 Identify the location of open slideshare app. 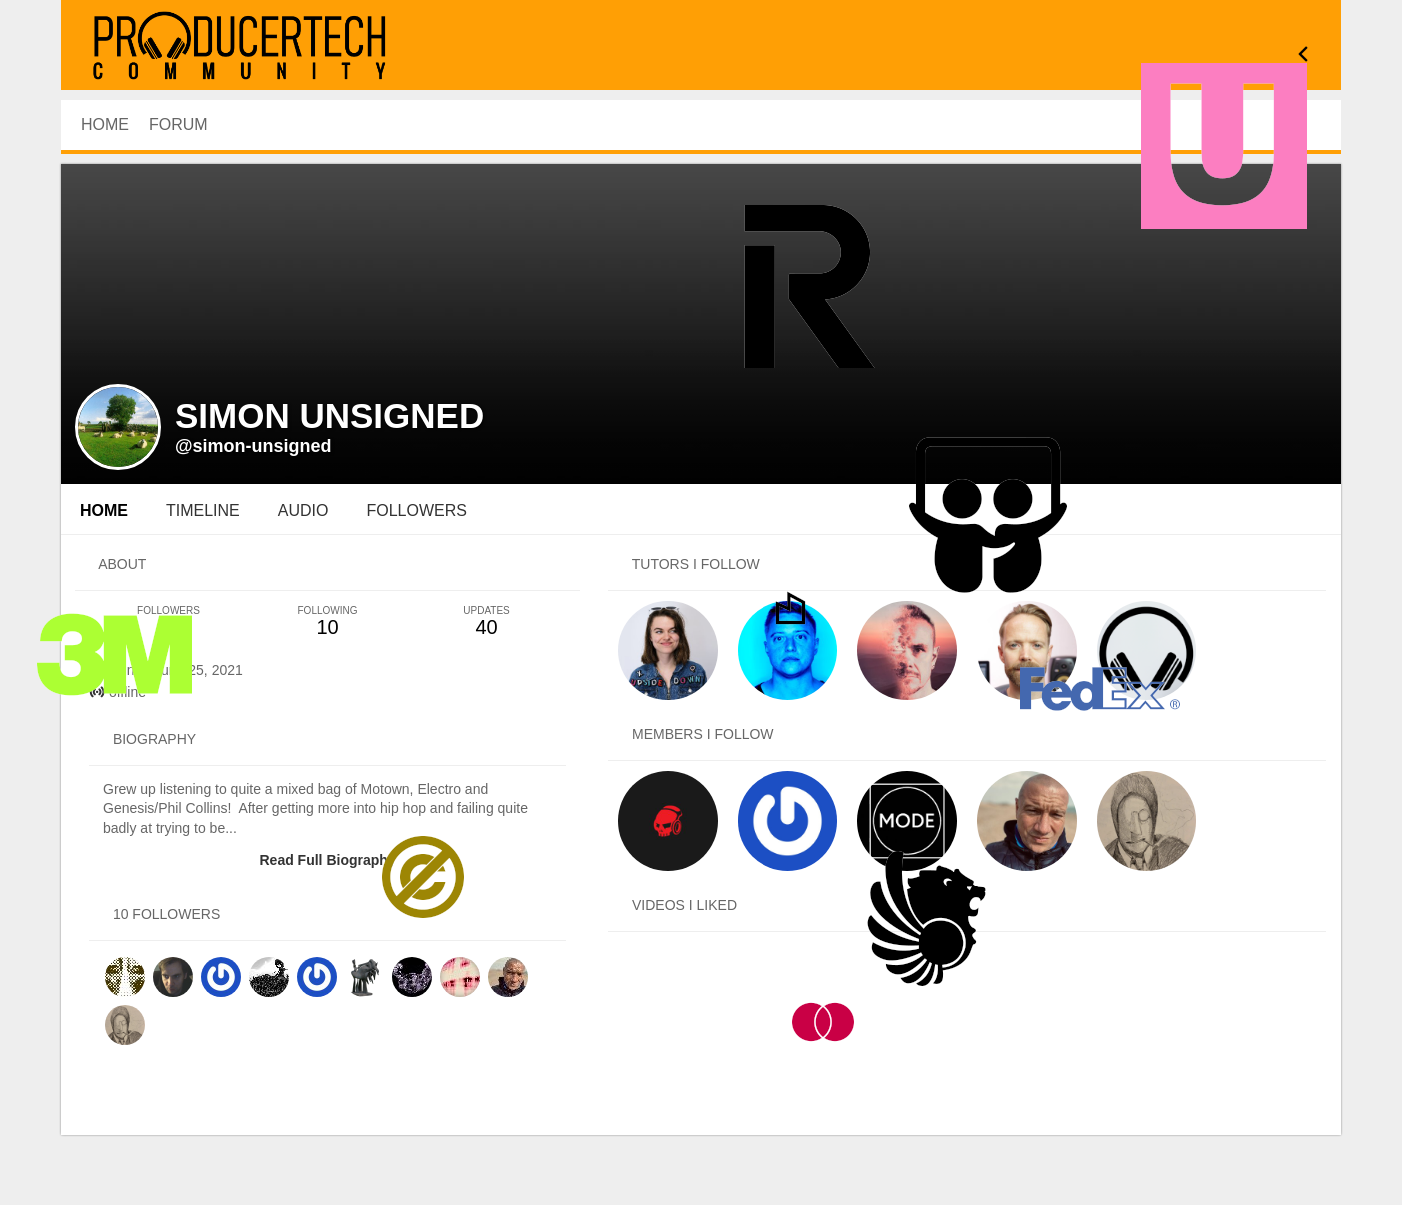
(988, 515).